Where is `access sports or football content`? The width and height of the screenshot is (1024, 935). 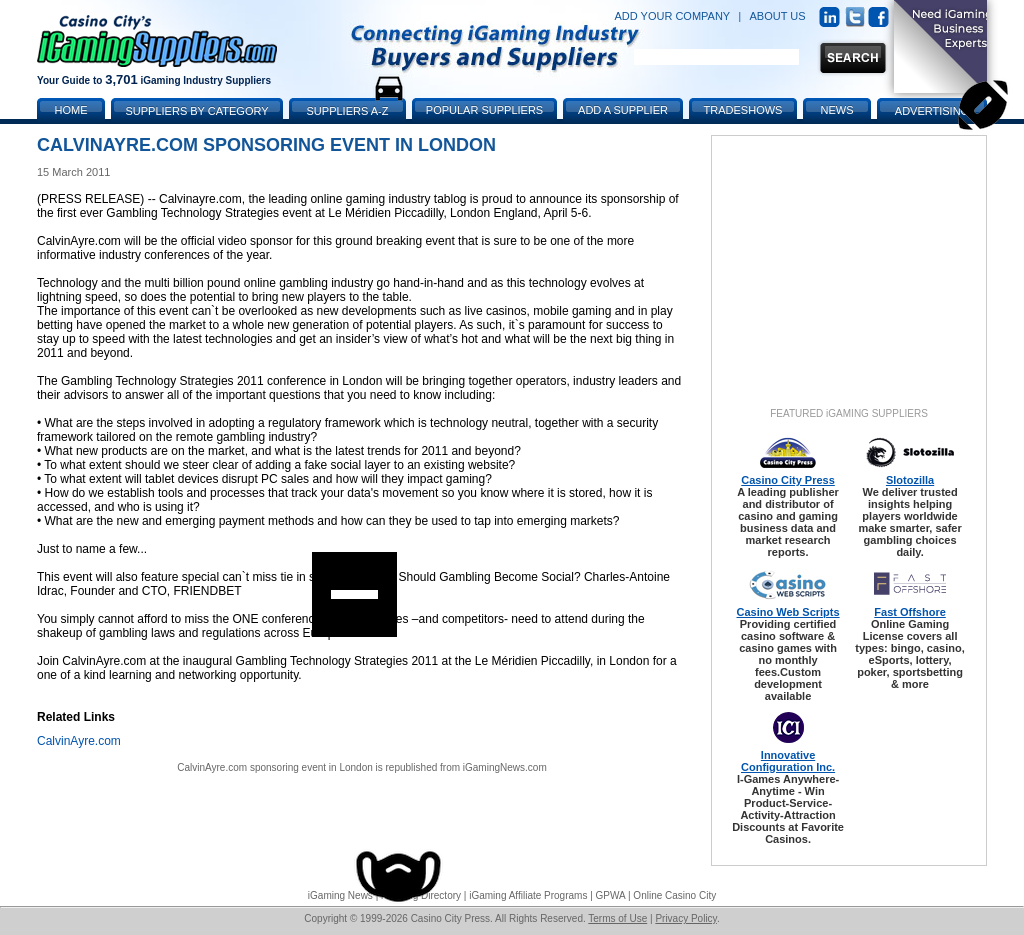 access sports or football content is located at coordinates (983, 105).